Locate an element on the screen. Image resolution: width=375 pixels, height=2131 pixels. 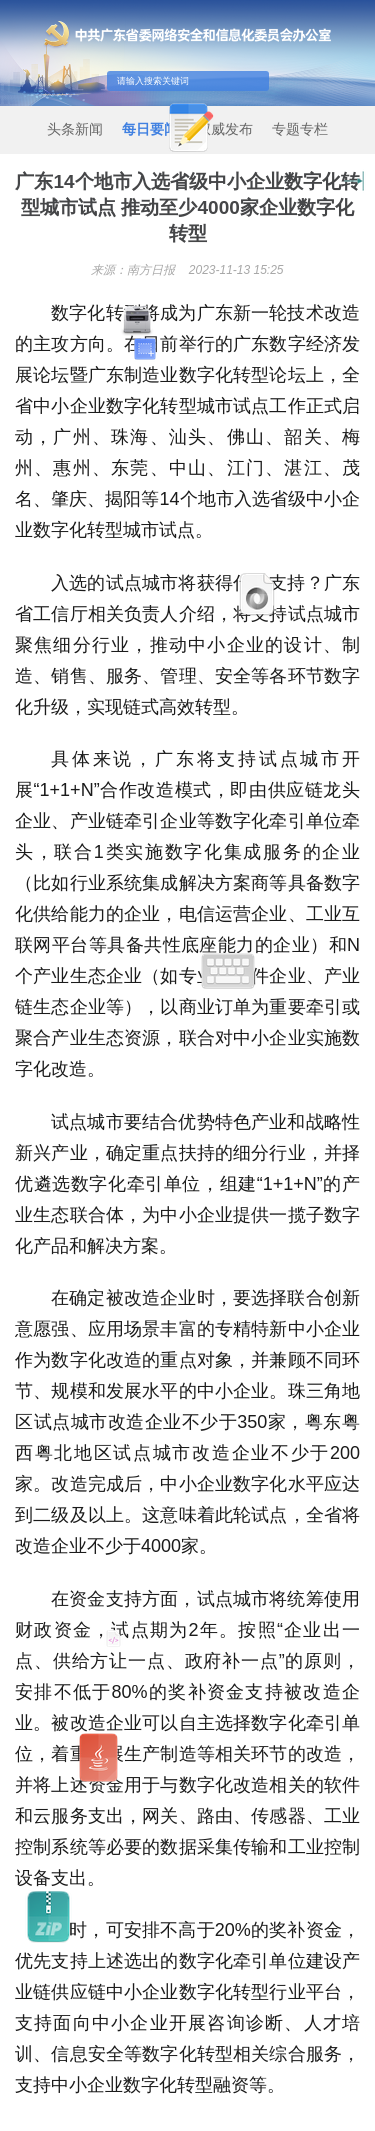
indicates a java source code file is located at coordinates (98, 1757).